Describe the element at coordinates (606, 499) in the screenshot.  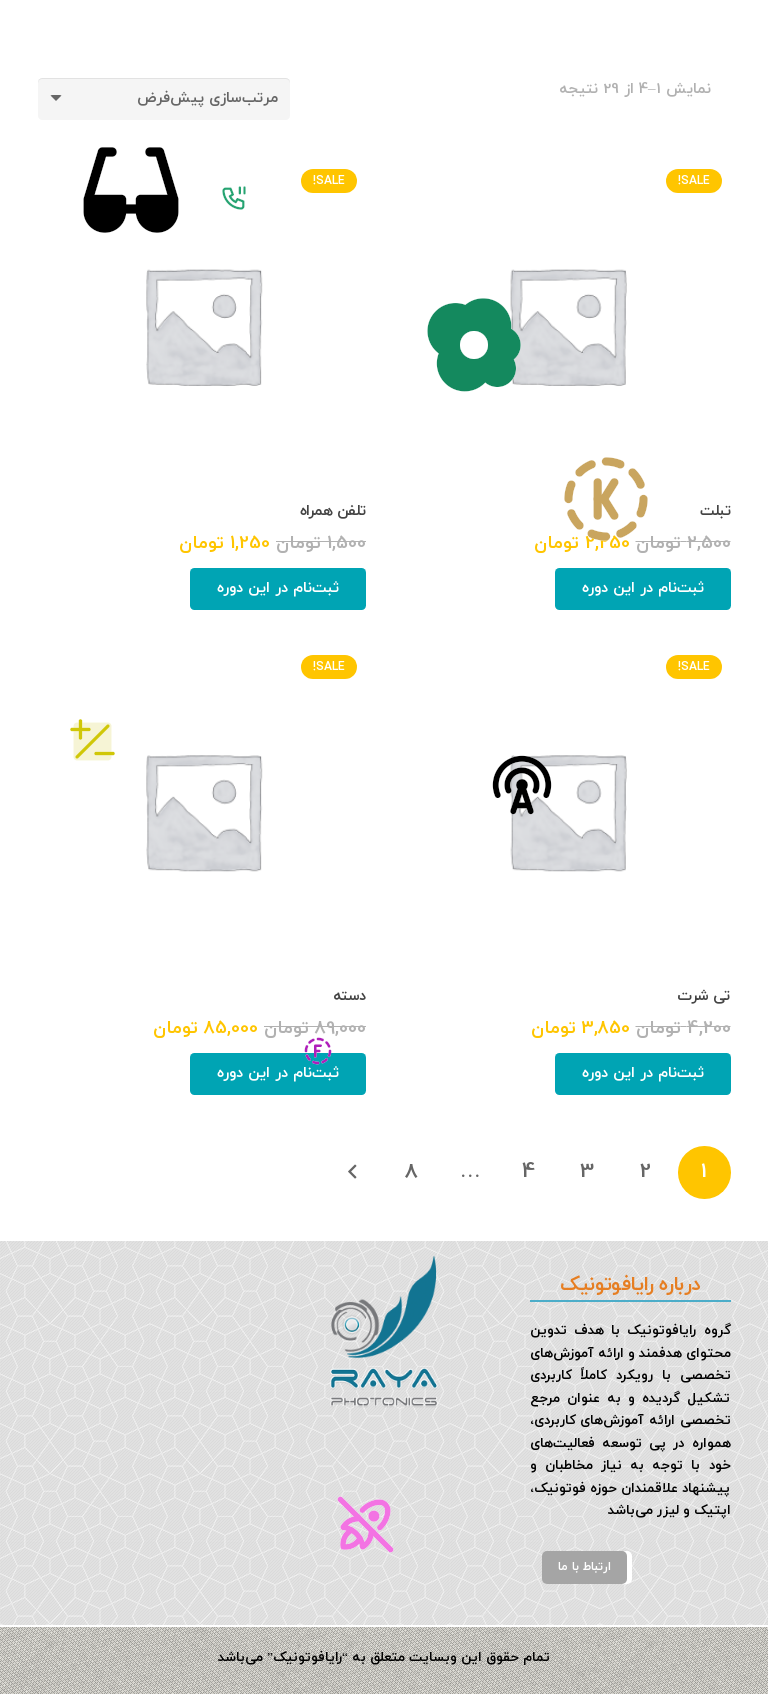
I see `indicates a pending or in-progress item labeled "K"` at that location.